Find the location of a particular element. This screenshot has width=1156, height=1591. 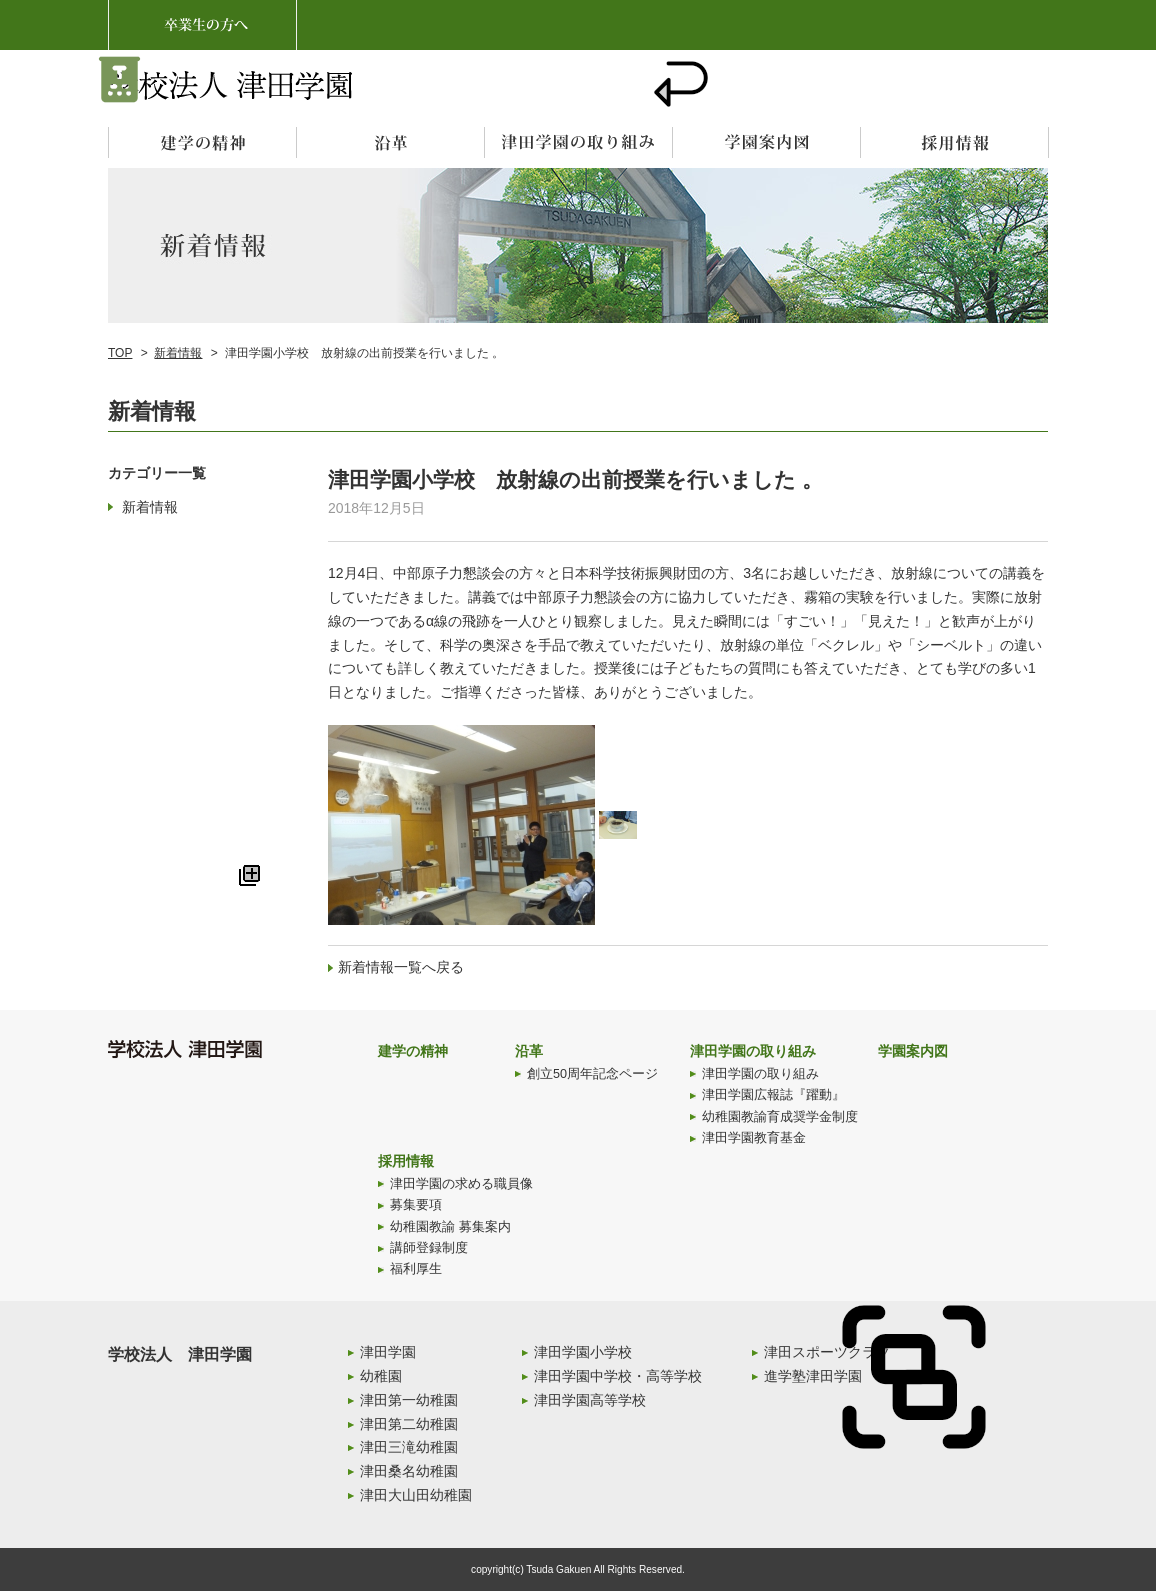

add item to queue or playlist is located at coordinates (249, 875).